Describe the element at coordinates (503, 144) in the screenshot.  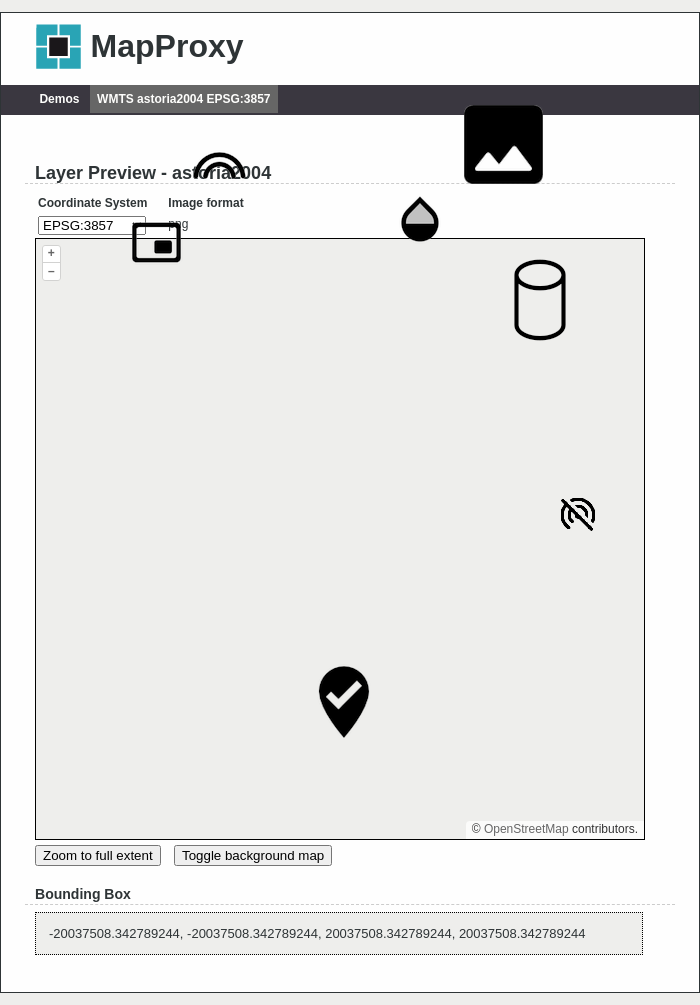
I see `view photos or images` at that location.